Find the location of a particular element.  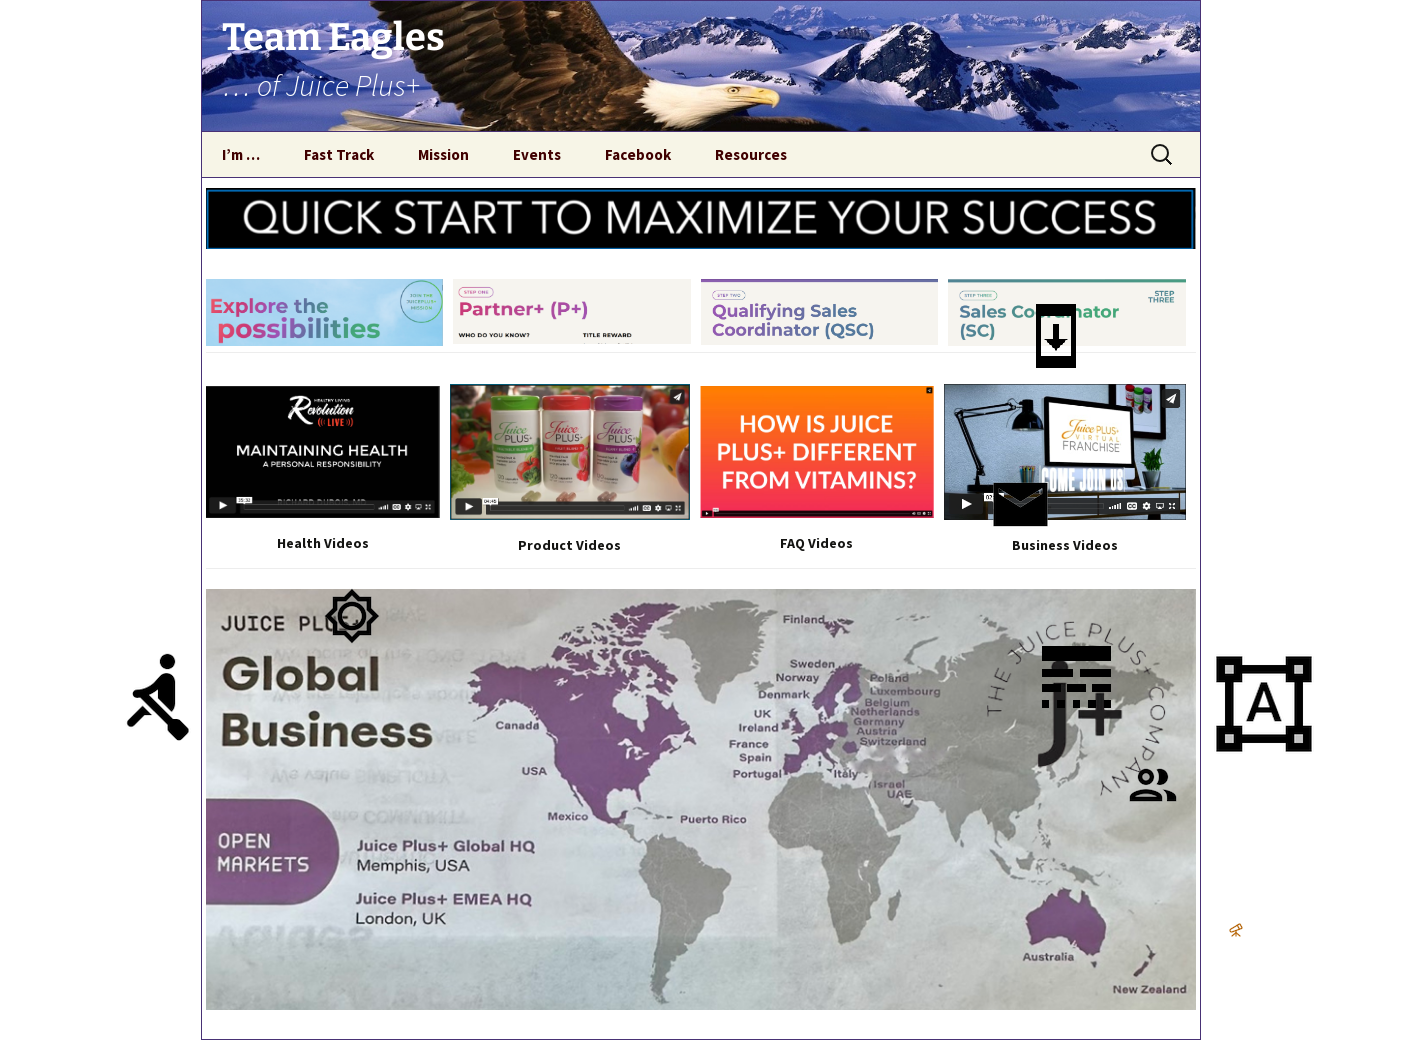

explore or discover new content is located at coordinates (1236, 930).